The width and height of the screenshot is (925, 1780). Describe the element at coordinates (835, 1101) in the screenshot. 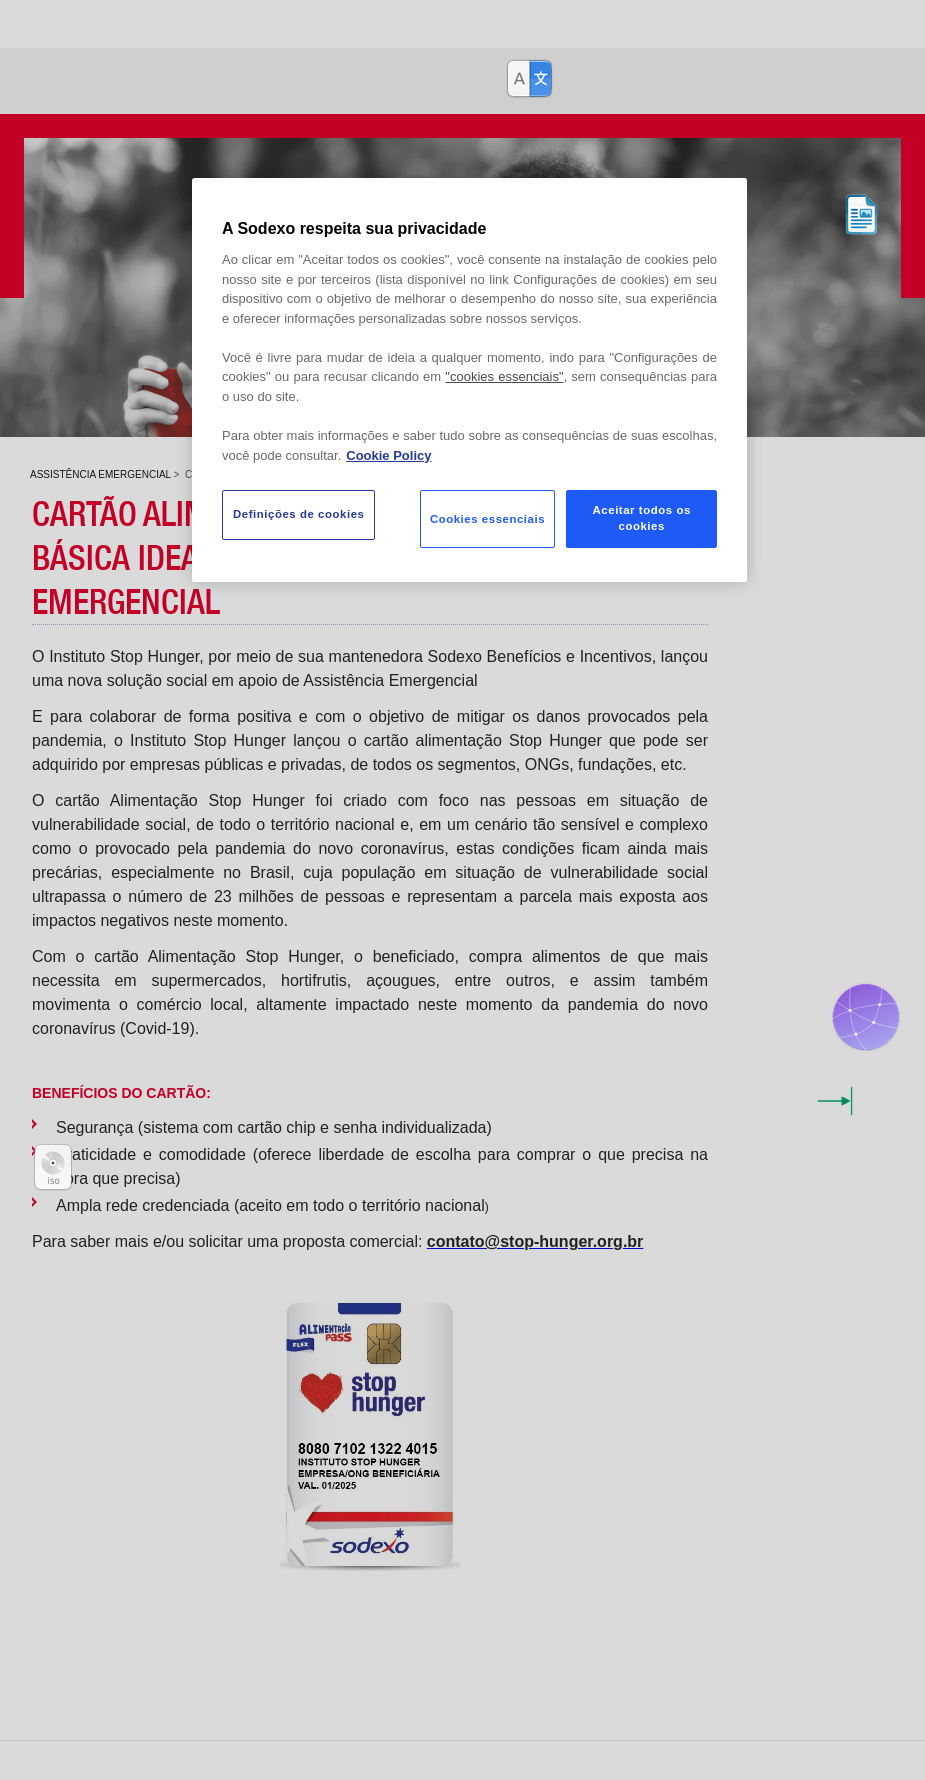

I see `go to the last item in a list or sequence` at that location.